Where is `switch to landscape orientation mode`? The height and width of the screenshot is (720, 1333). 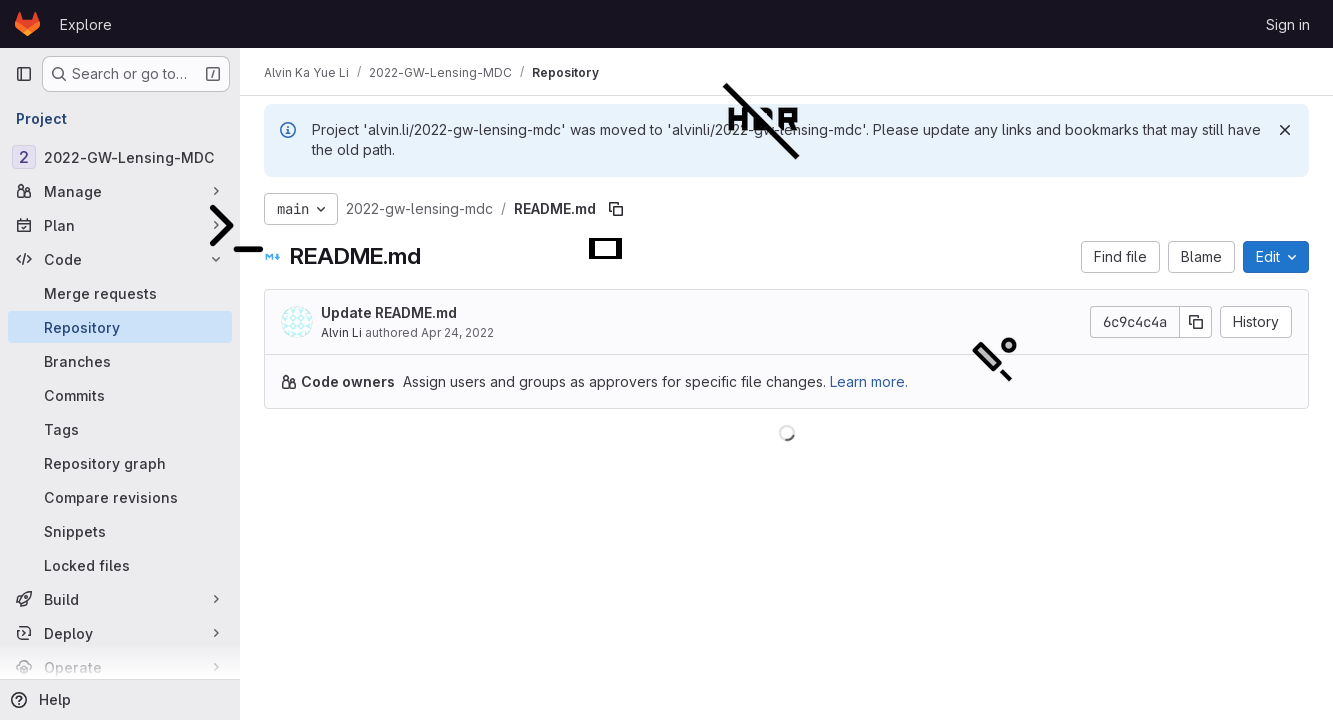
switch to landscape orientation mode is located at coordinates (605, 248).